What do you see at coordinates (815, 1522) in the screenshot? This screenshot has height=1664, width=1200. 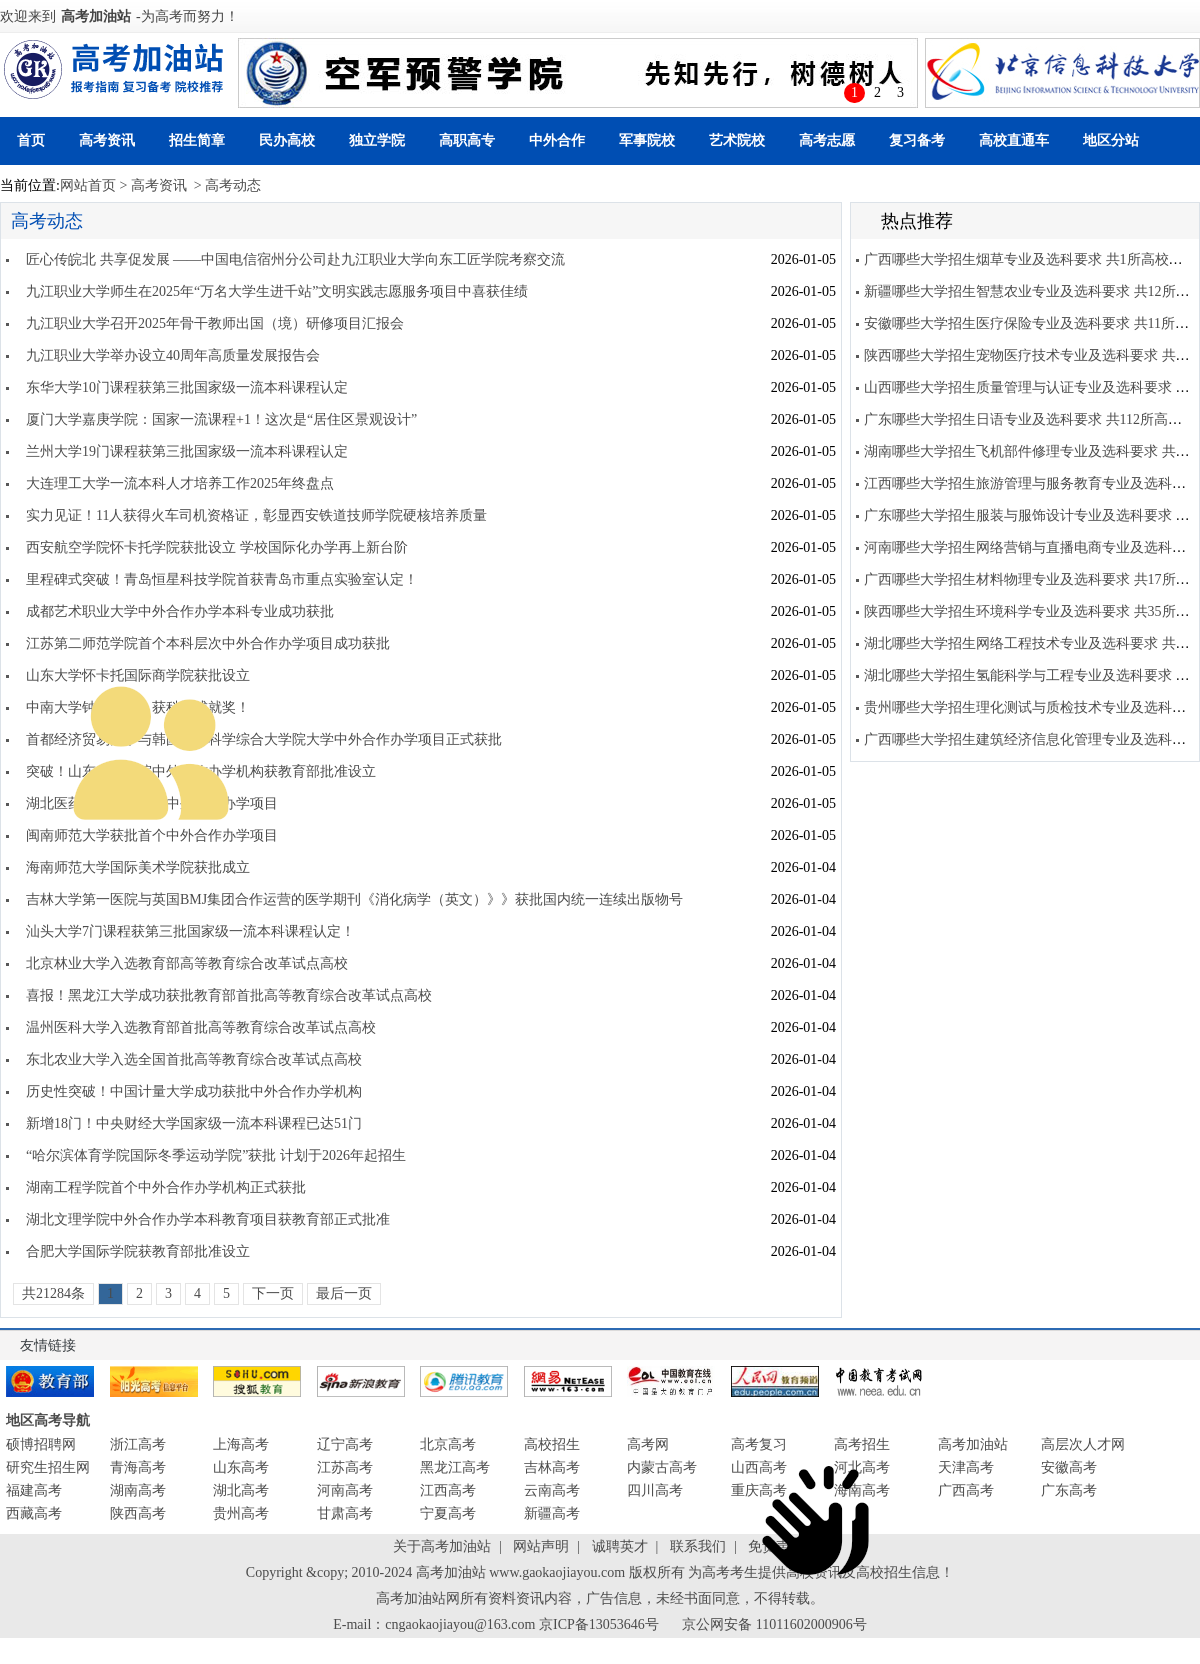 I see `applaud or react with appreciation` at bounding box center [815, 1522].